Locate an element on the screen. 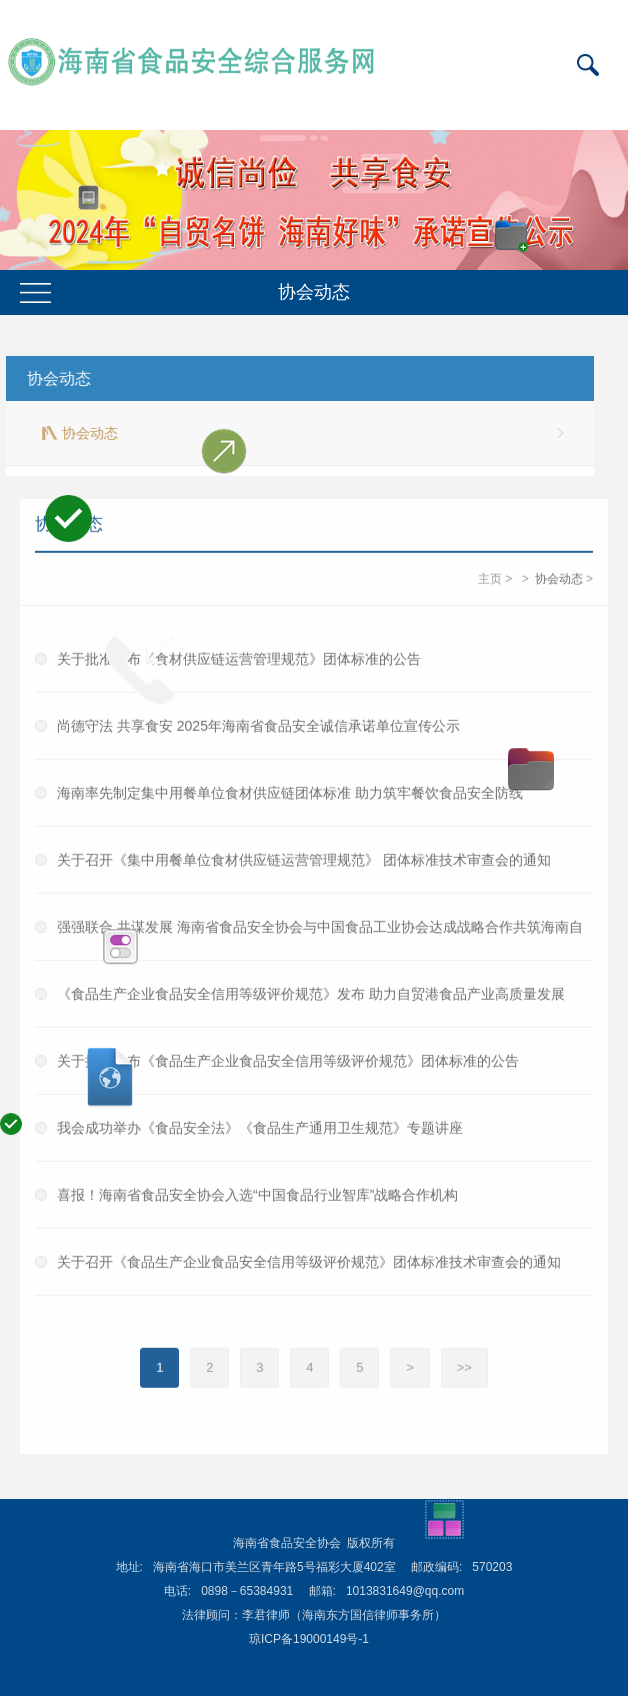 Image resolution: width=628 pixels, height=1696 pixels. incoming call notification is located at coordinates (140, 669).